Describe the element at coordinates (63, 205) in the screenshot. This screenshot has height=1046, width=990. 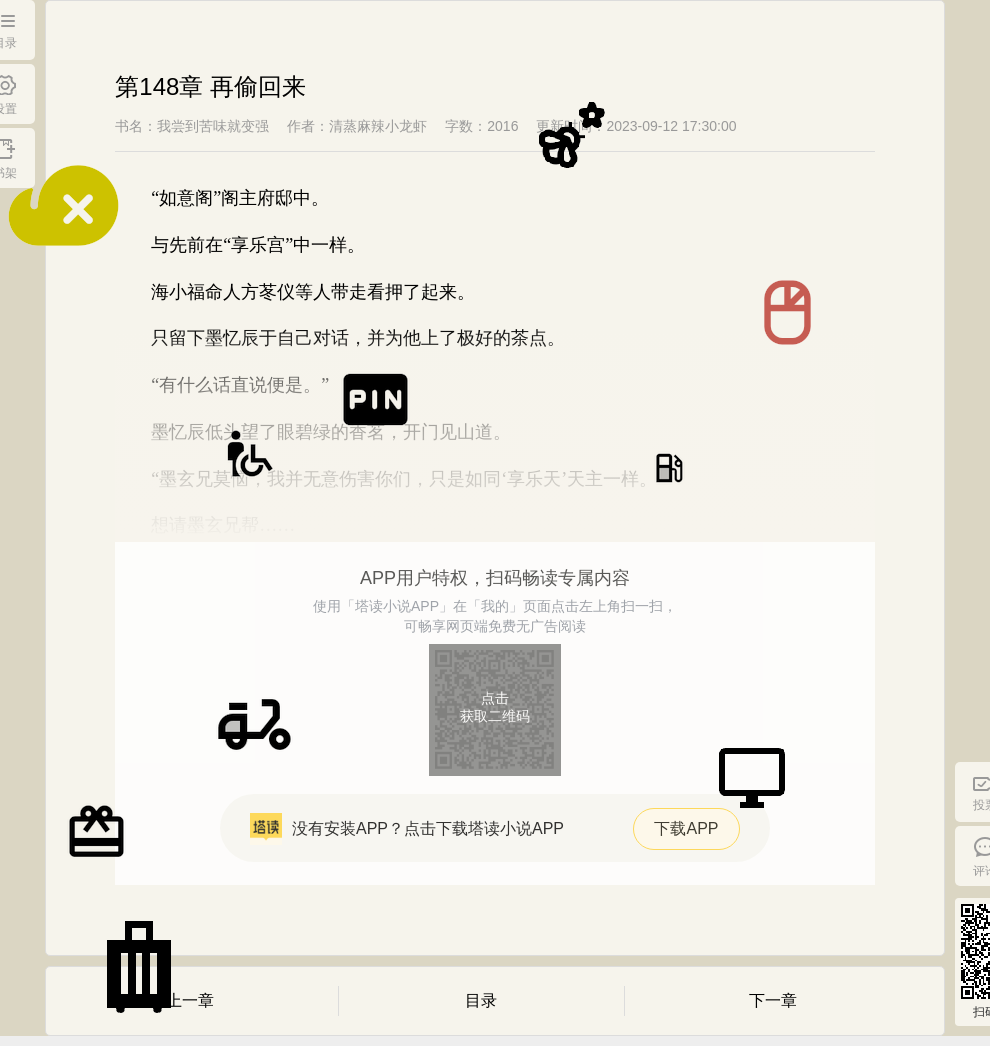
I see `disconnect from cloud storage` at that location.